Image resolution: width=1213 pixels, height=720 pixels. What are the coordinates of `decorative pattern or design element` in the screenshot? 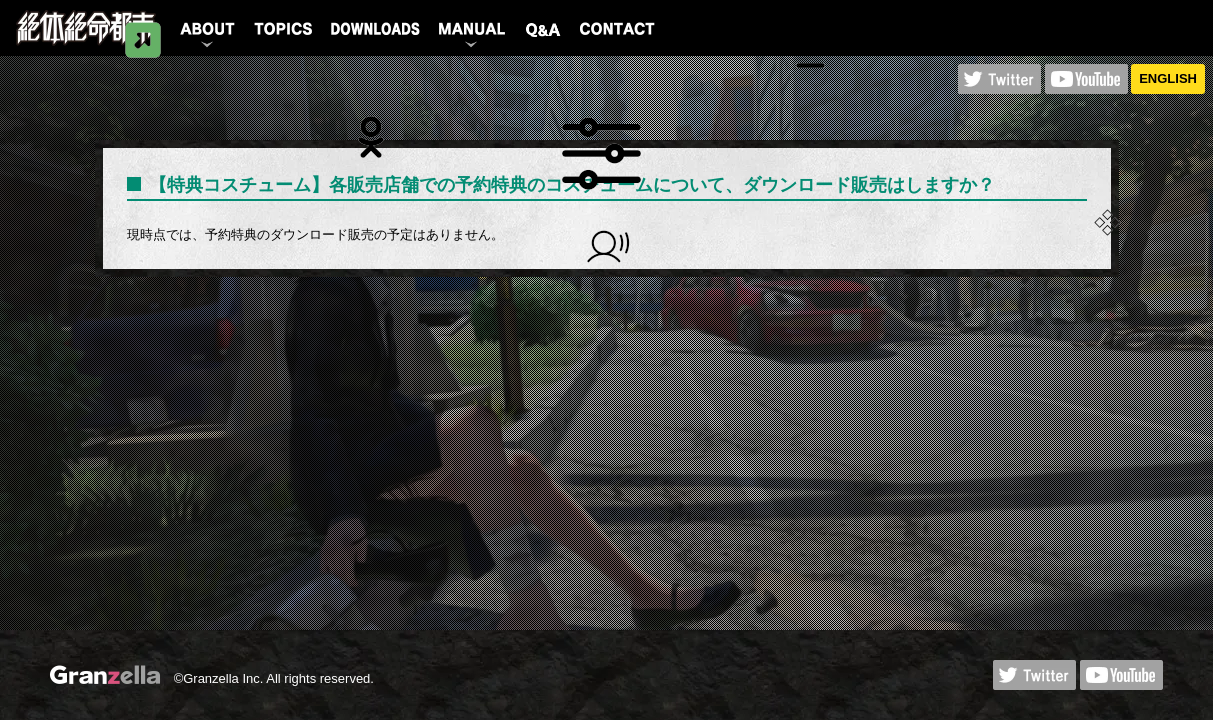 It's located at (1107, 222).